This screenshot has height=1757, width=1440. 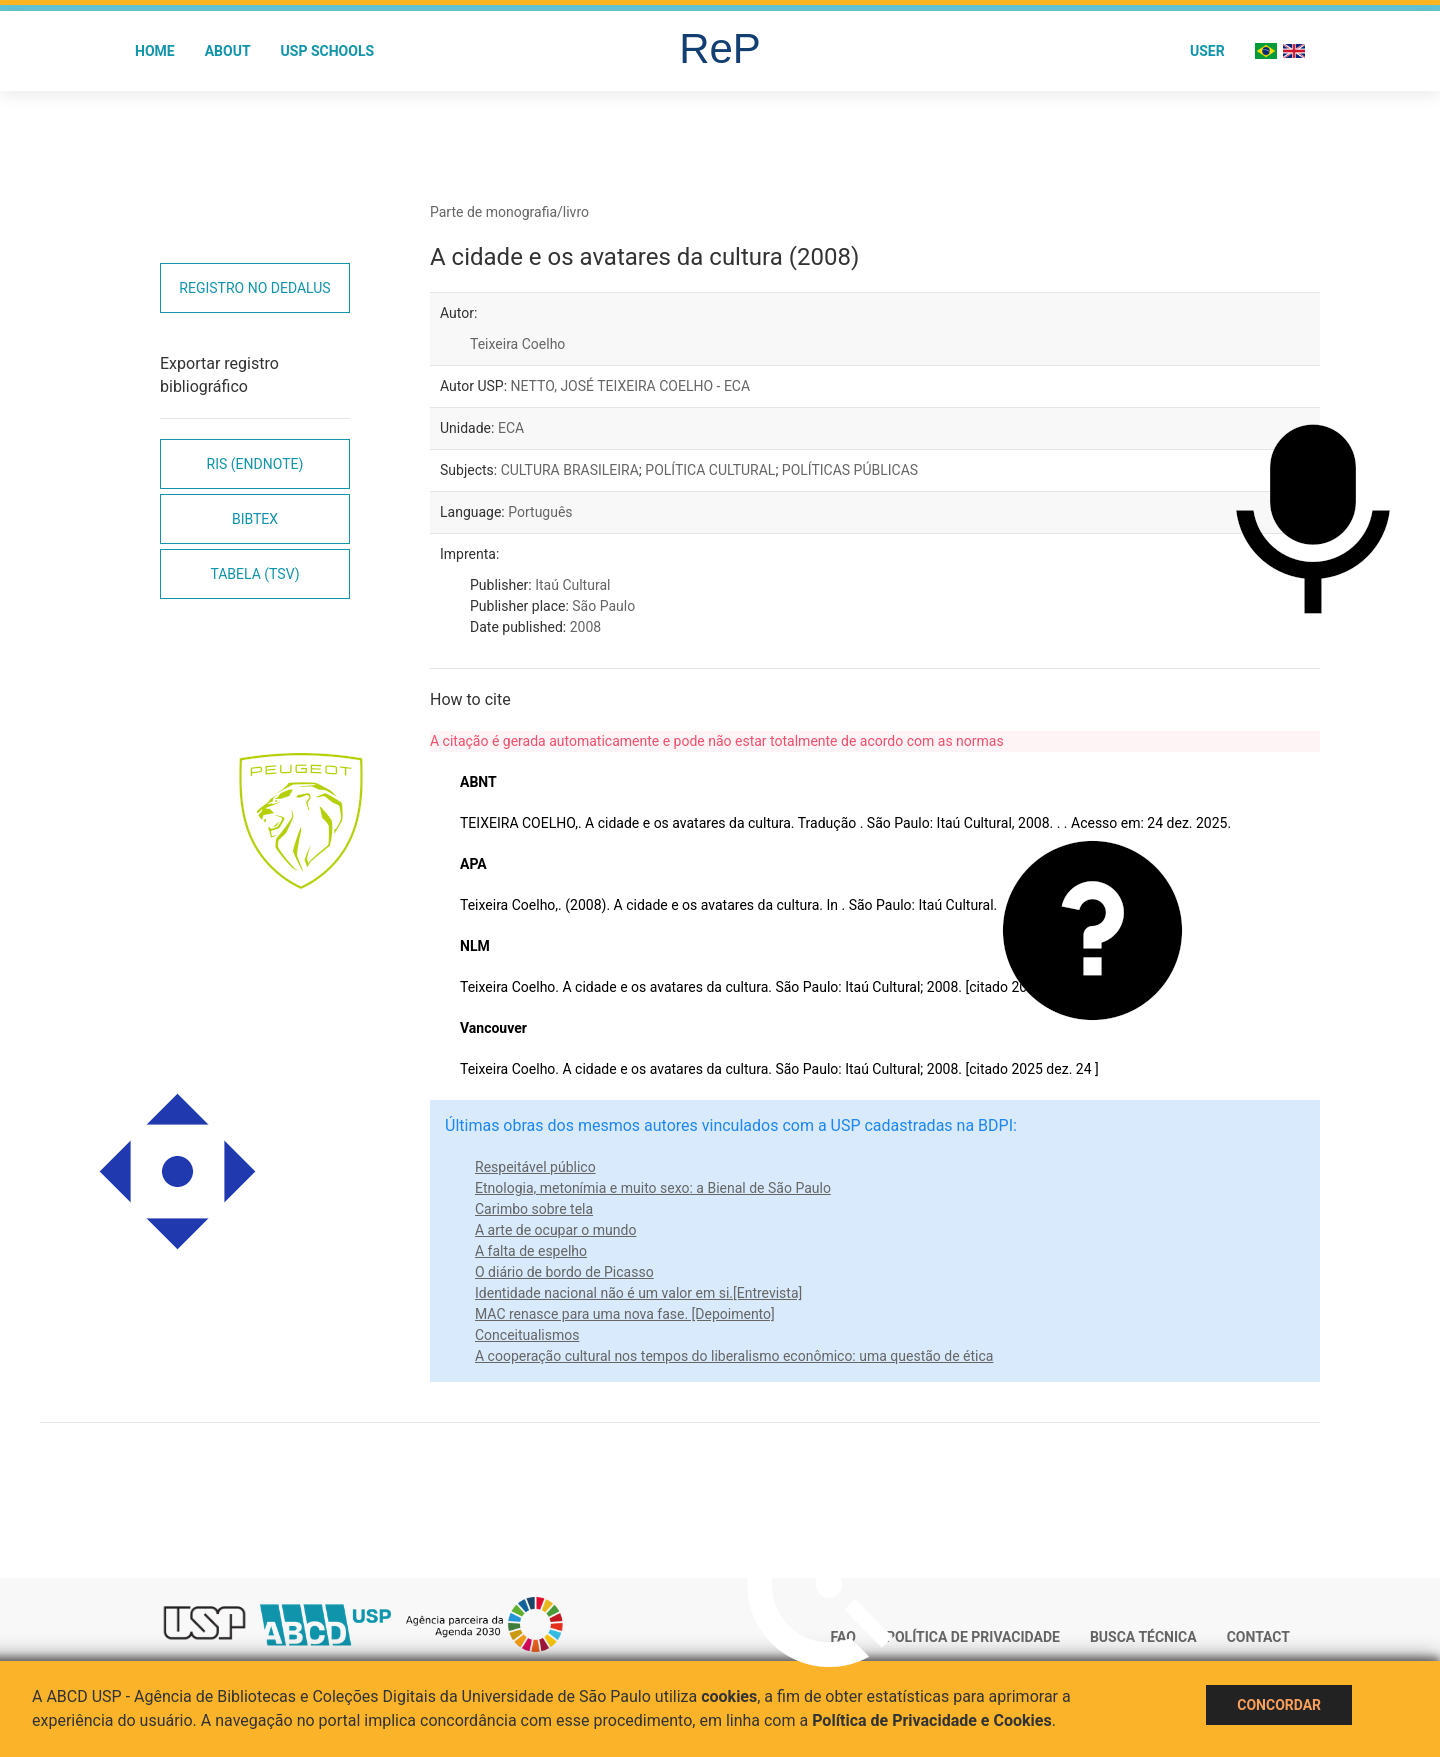 What do you see at coordinates (820, 1585) in the screenshot?
I see `open clockify time tracking app` at bounding box center [820, 1585].